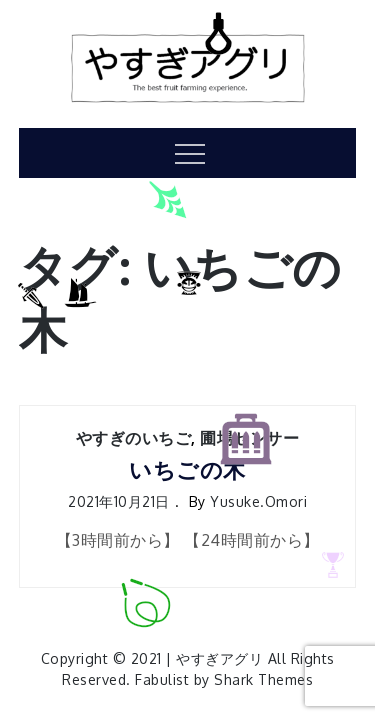  Describe the element at coordinates (168, 200) in the screenshot. I see `launch projectile weapon in game` at that location.